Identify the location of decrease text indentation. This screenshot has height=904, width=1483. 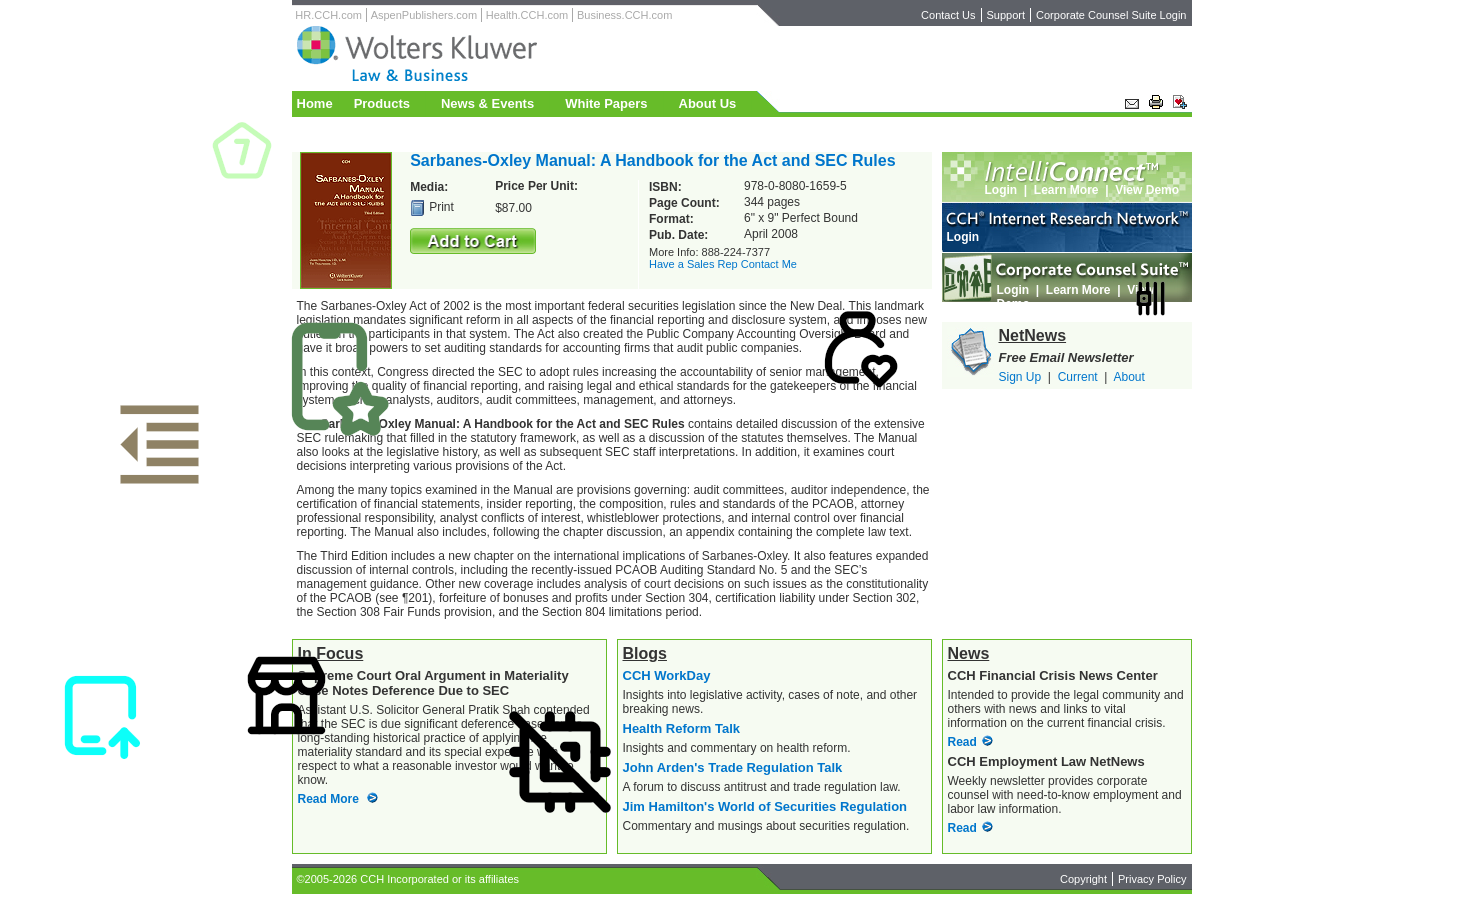
(159, 444).